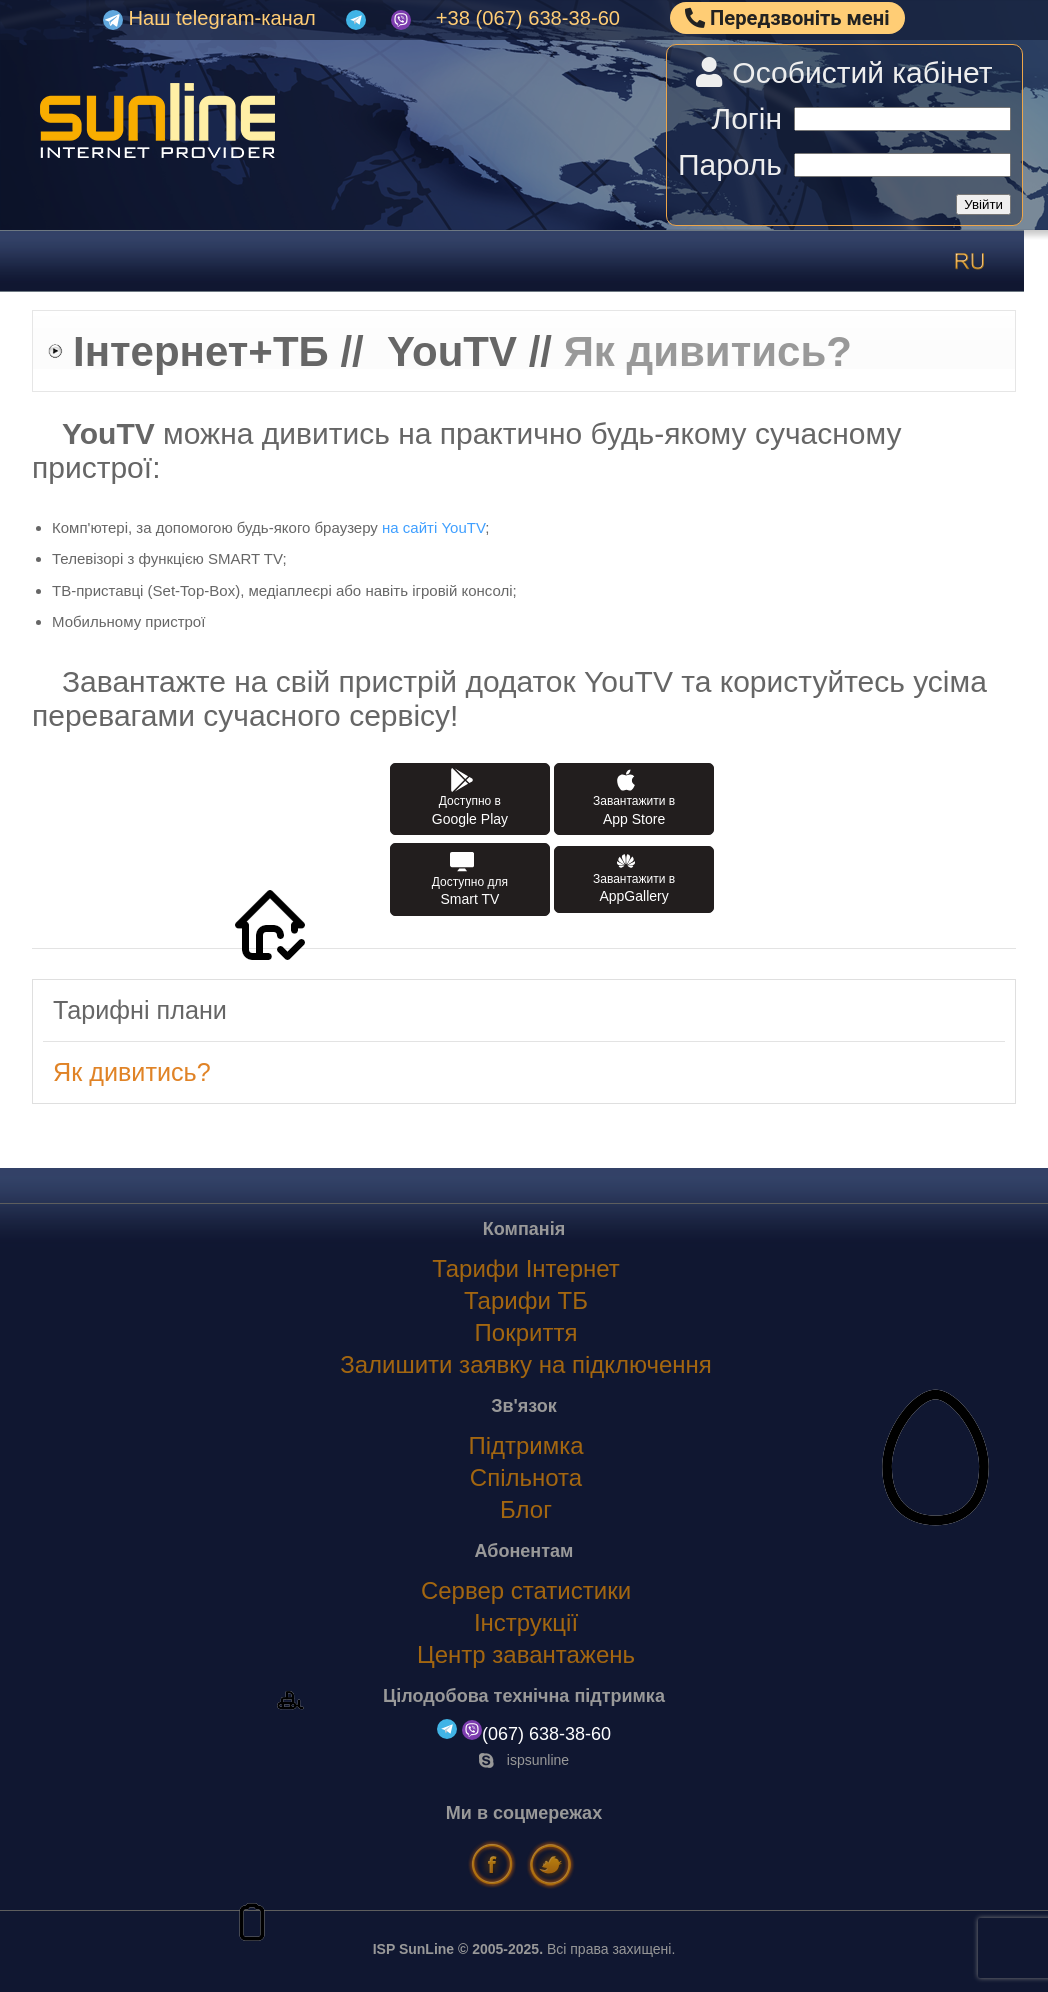 The image size is (1048, 1992). I want to click on indicates breakfast or food-related content, so click(935, 1457).